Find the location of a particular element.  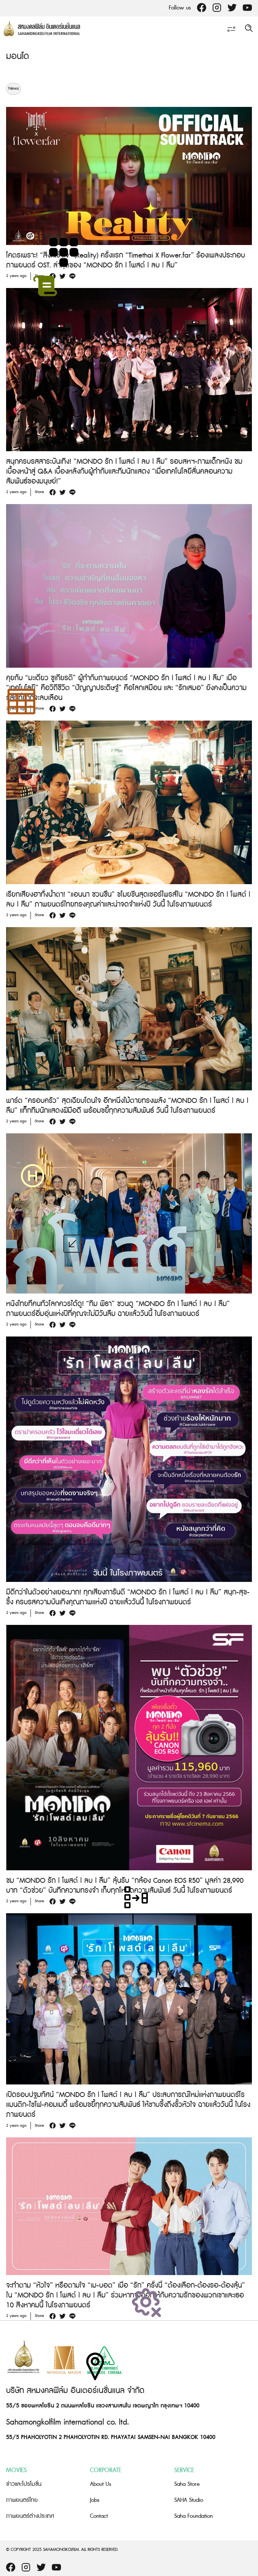

remove or delete a settings configuration is located at coordinates (146, 2302).